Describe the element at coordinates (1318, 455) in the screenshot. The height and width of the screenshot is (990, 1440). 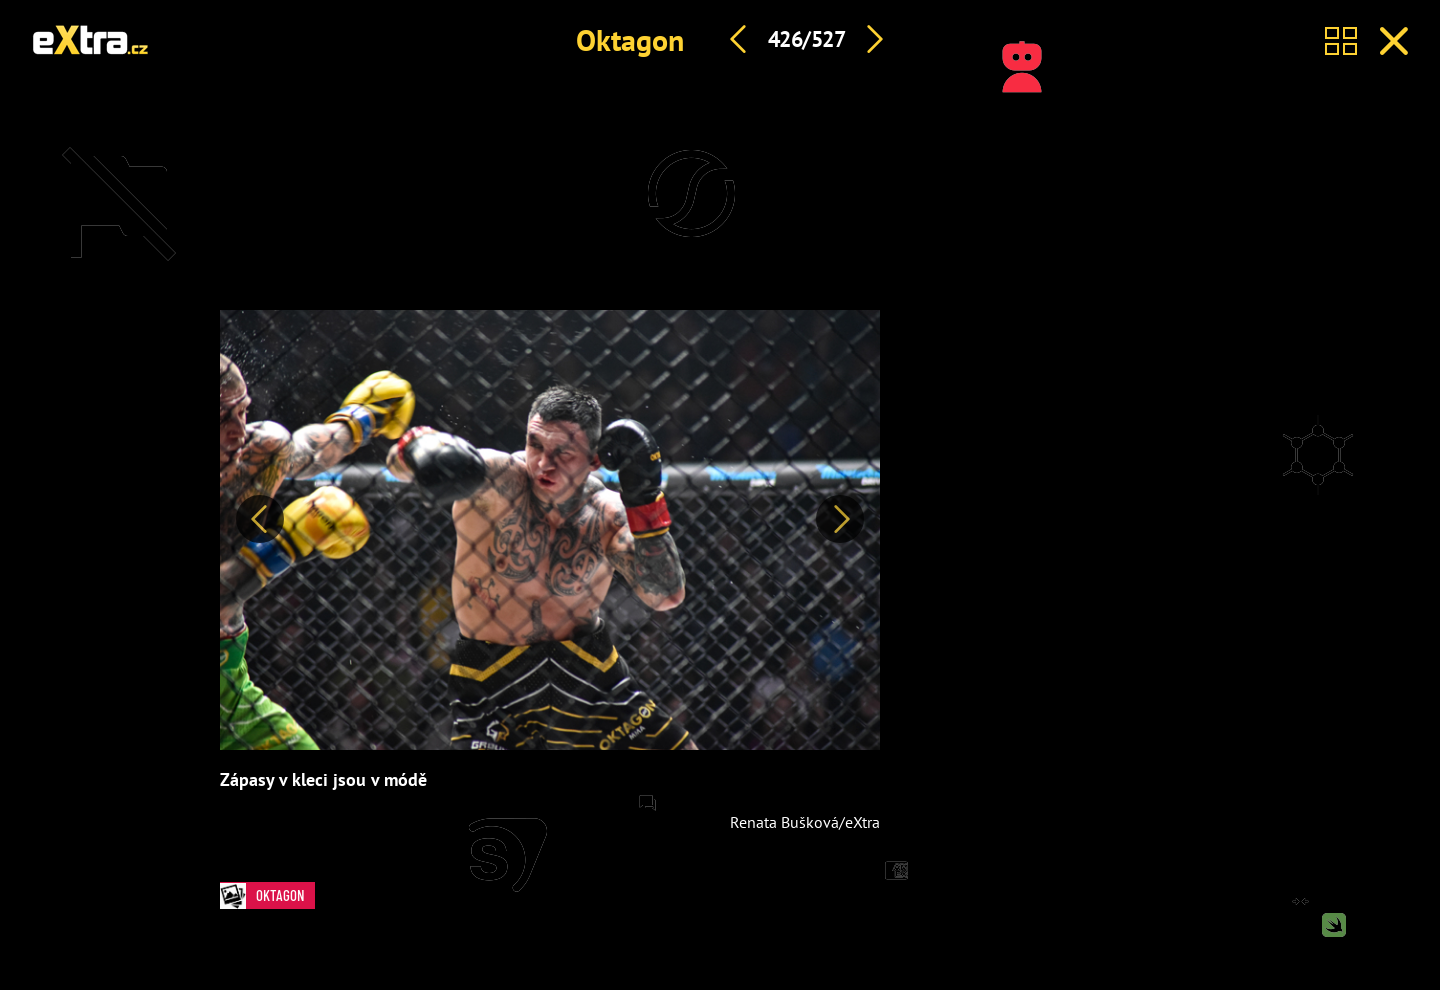
I see `GrapheneOS logo` at that location.